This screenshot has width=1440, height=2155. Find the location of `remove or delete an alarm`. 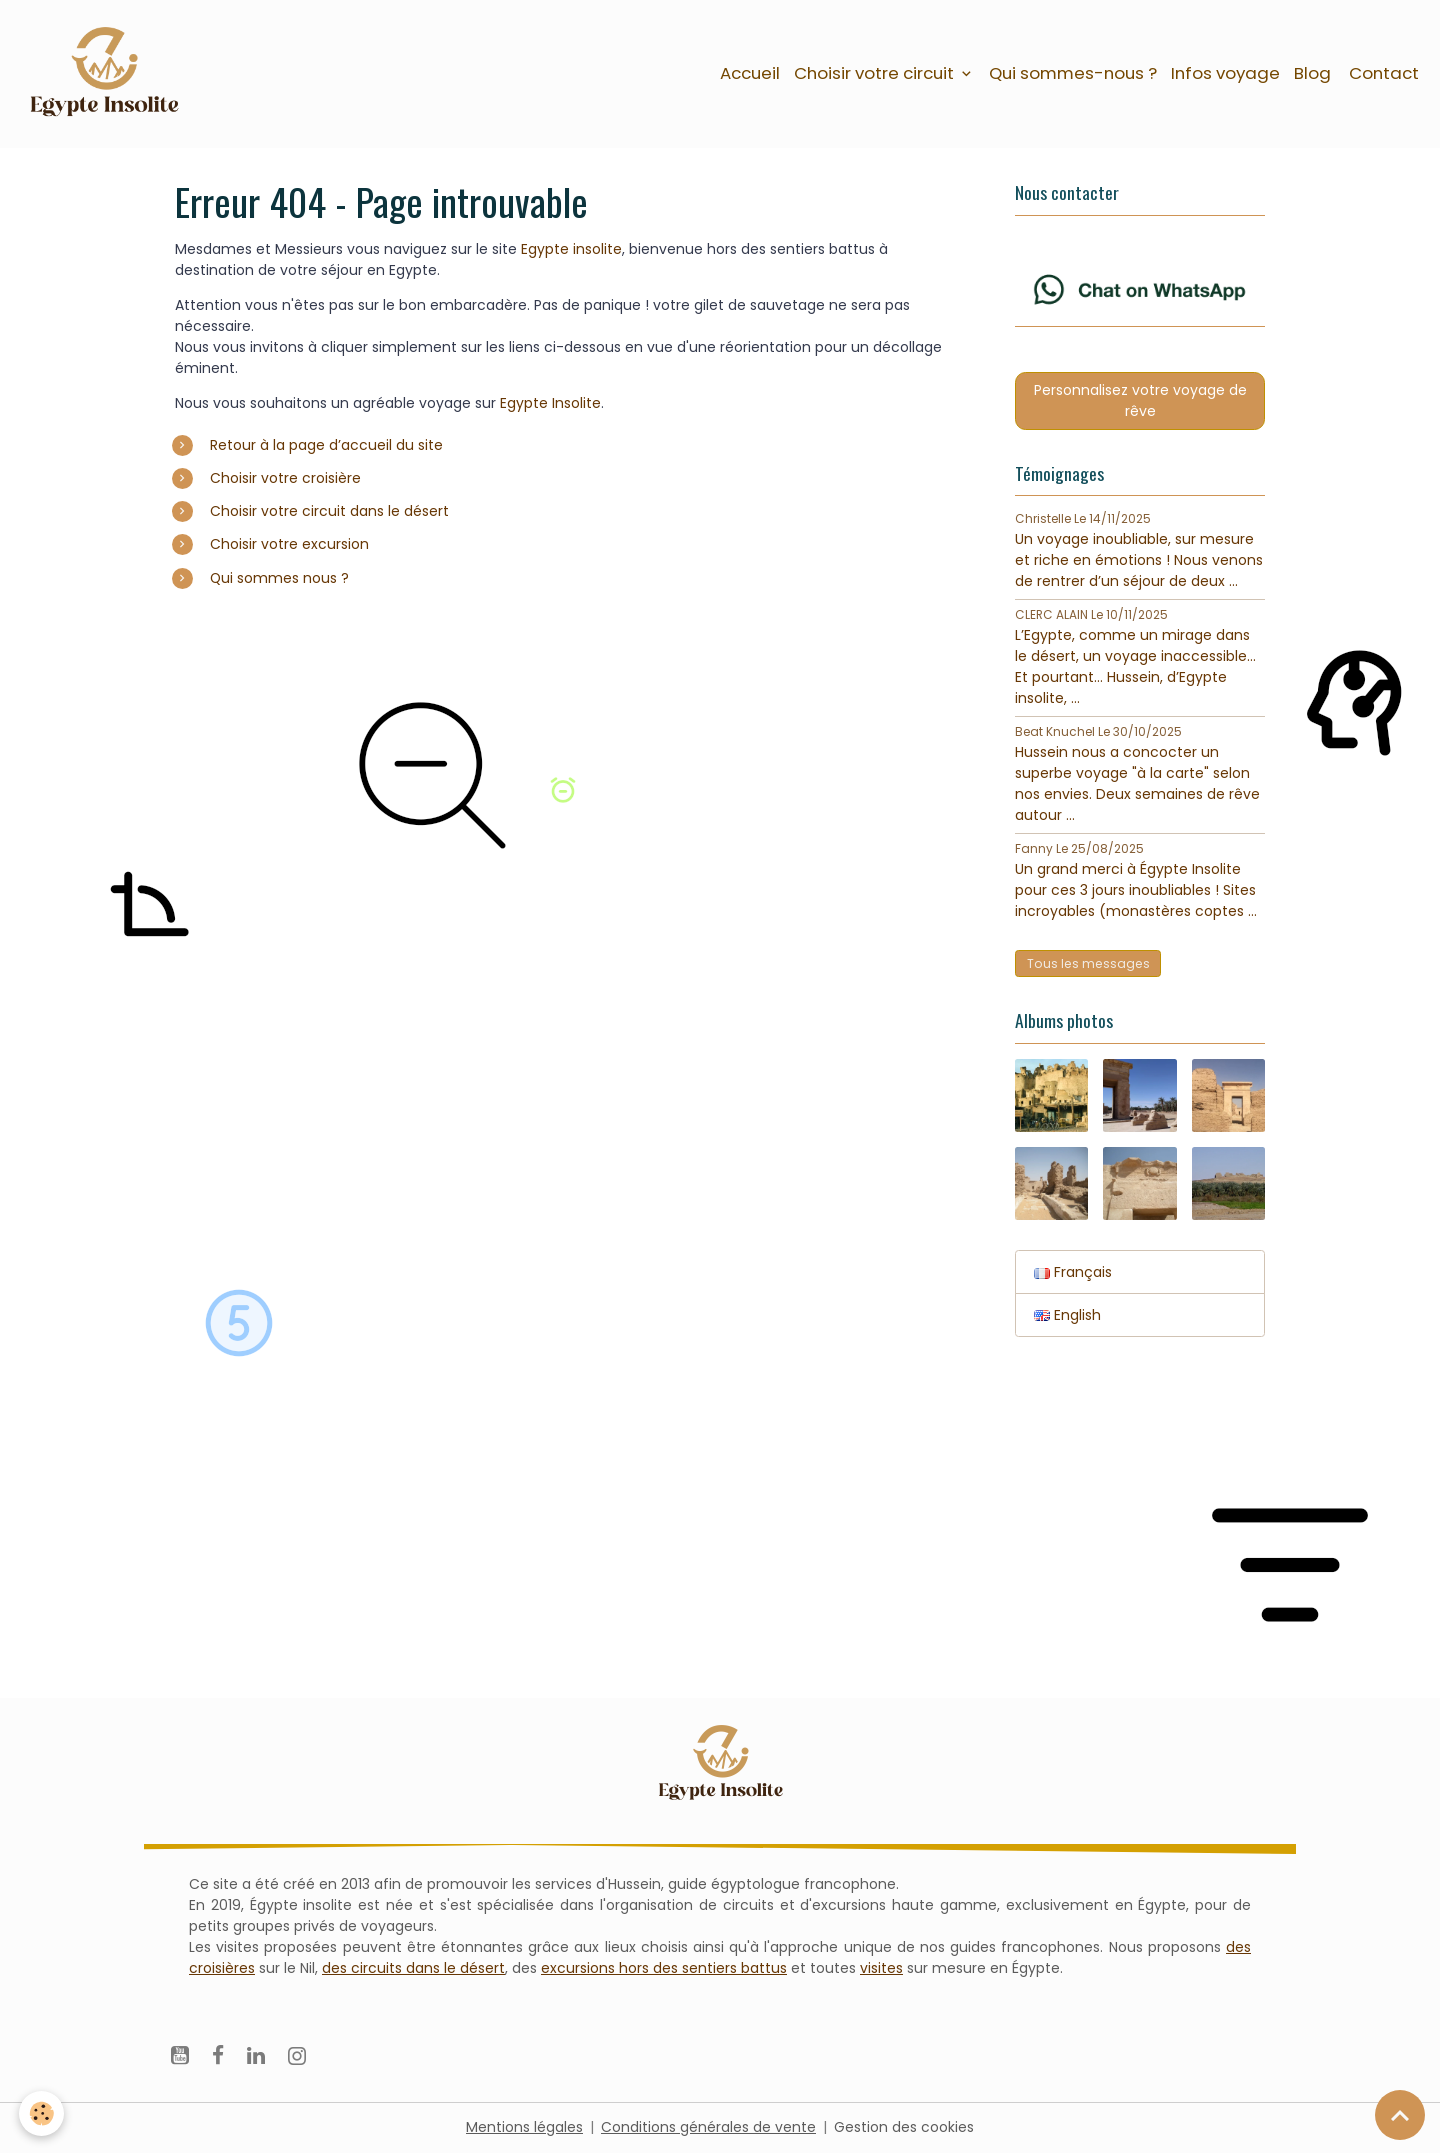

remove or delete an alarm is located at coordinates (563, 790).